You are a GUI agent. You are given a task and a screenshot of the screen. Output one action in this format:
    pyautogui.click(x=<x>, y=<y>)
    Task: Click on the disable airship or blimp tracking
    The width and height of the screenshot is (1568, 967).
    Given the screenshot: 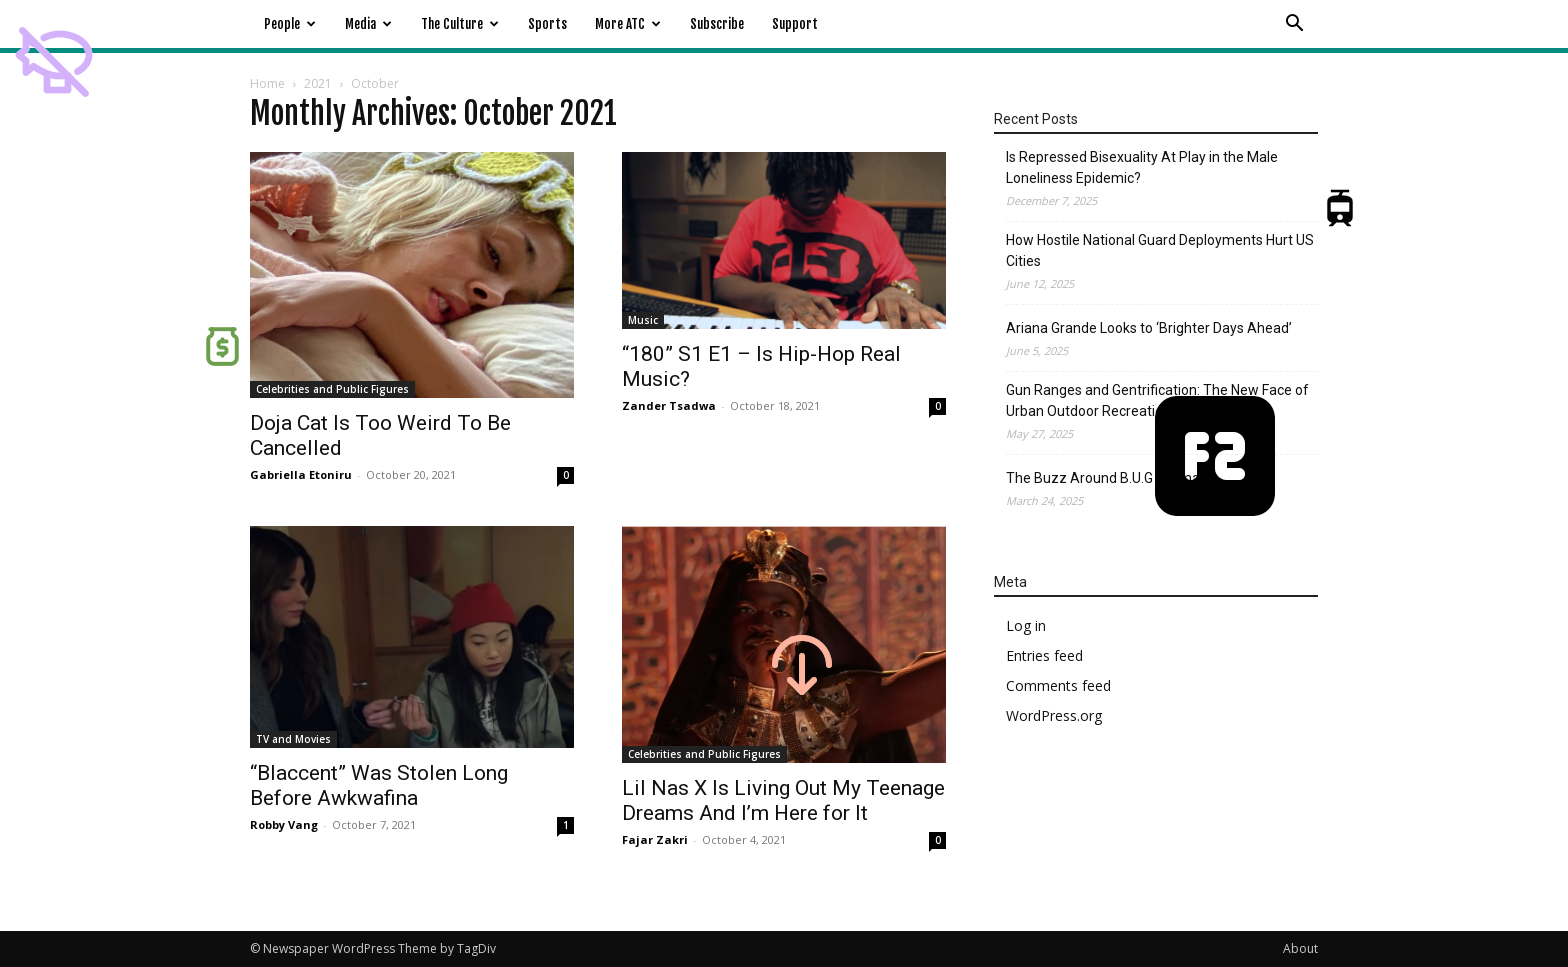 What is the action you would take?
    pyautogui.click(x=54, y=62)
    